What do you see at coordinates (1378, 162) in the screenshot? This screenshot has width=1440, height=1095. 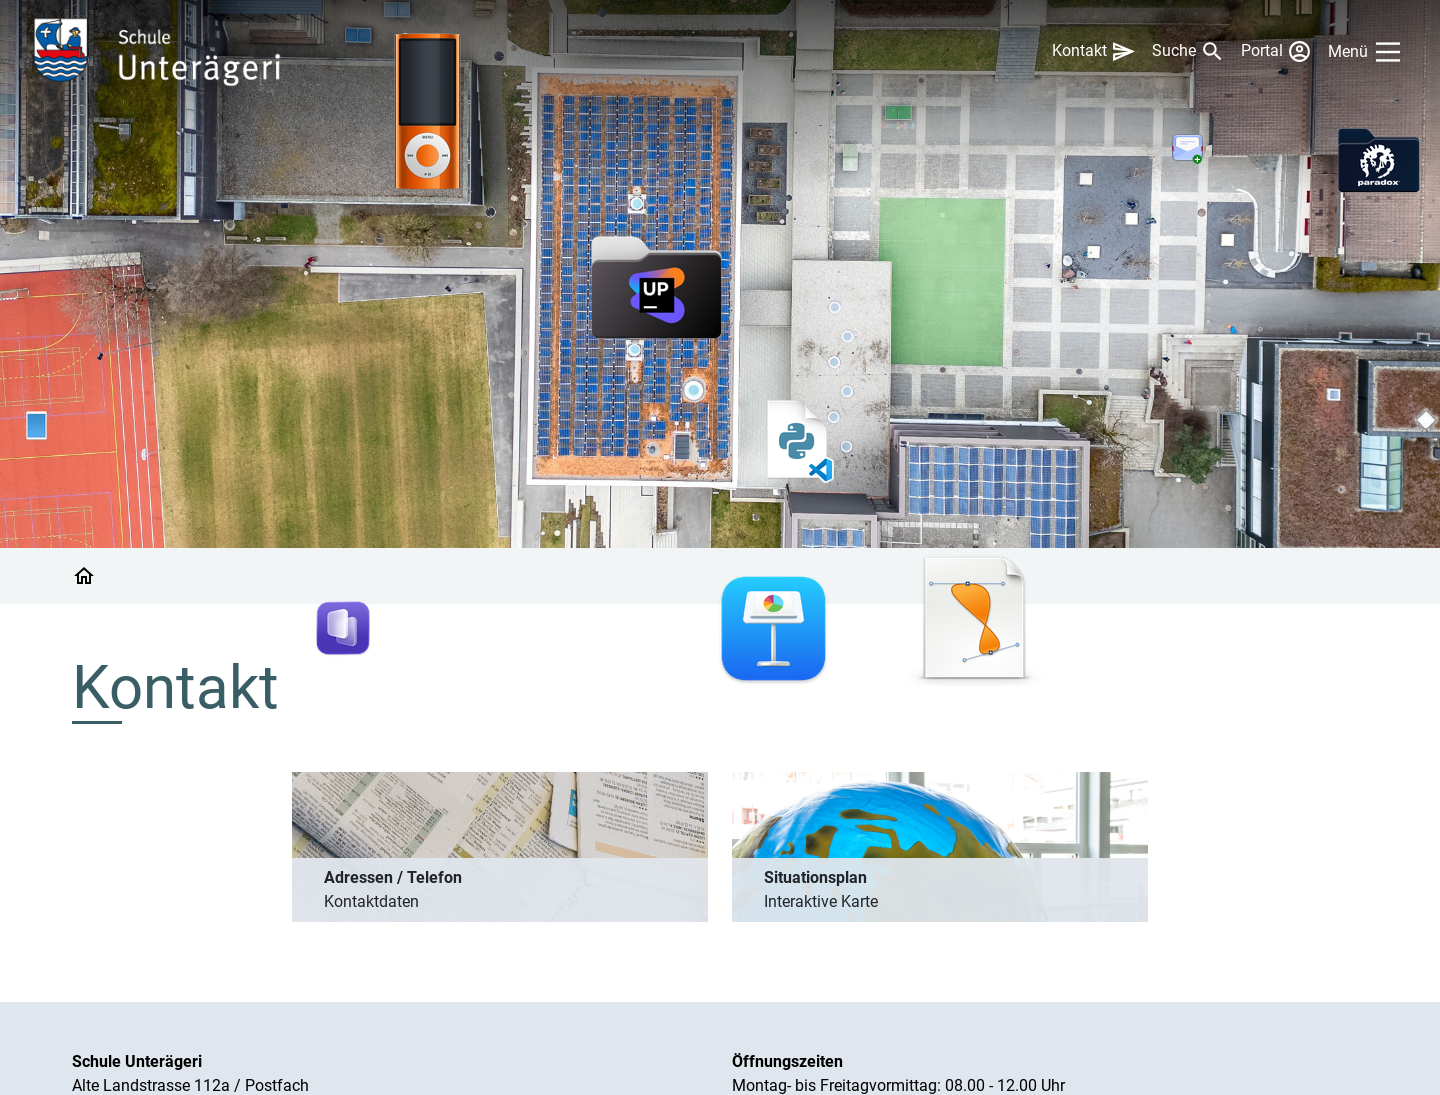 I see `open paradox interactive game files folder` at bounding box center [1378, 162].